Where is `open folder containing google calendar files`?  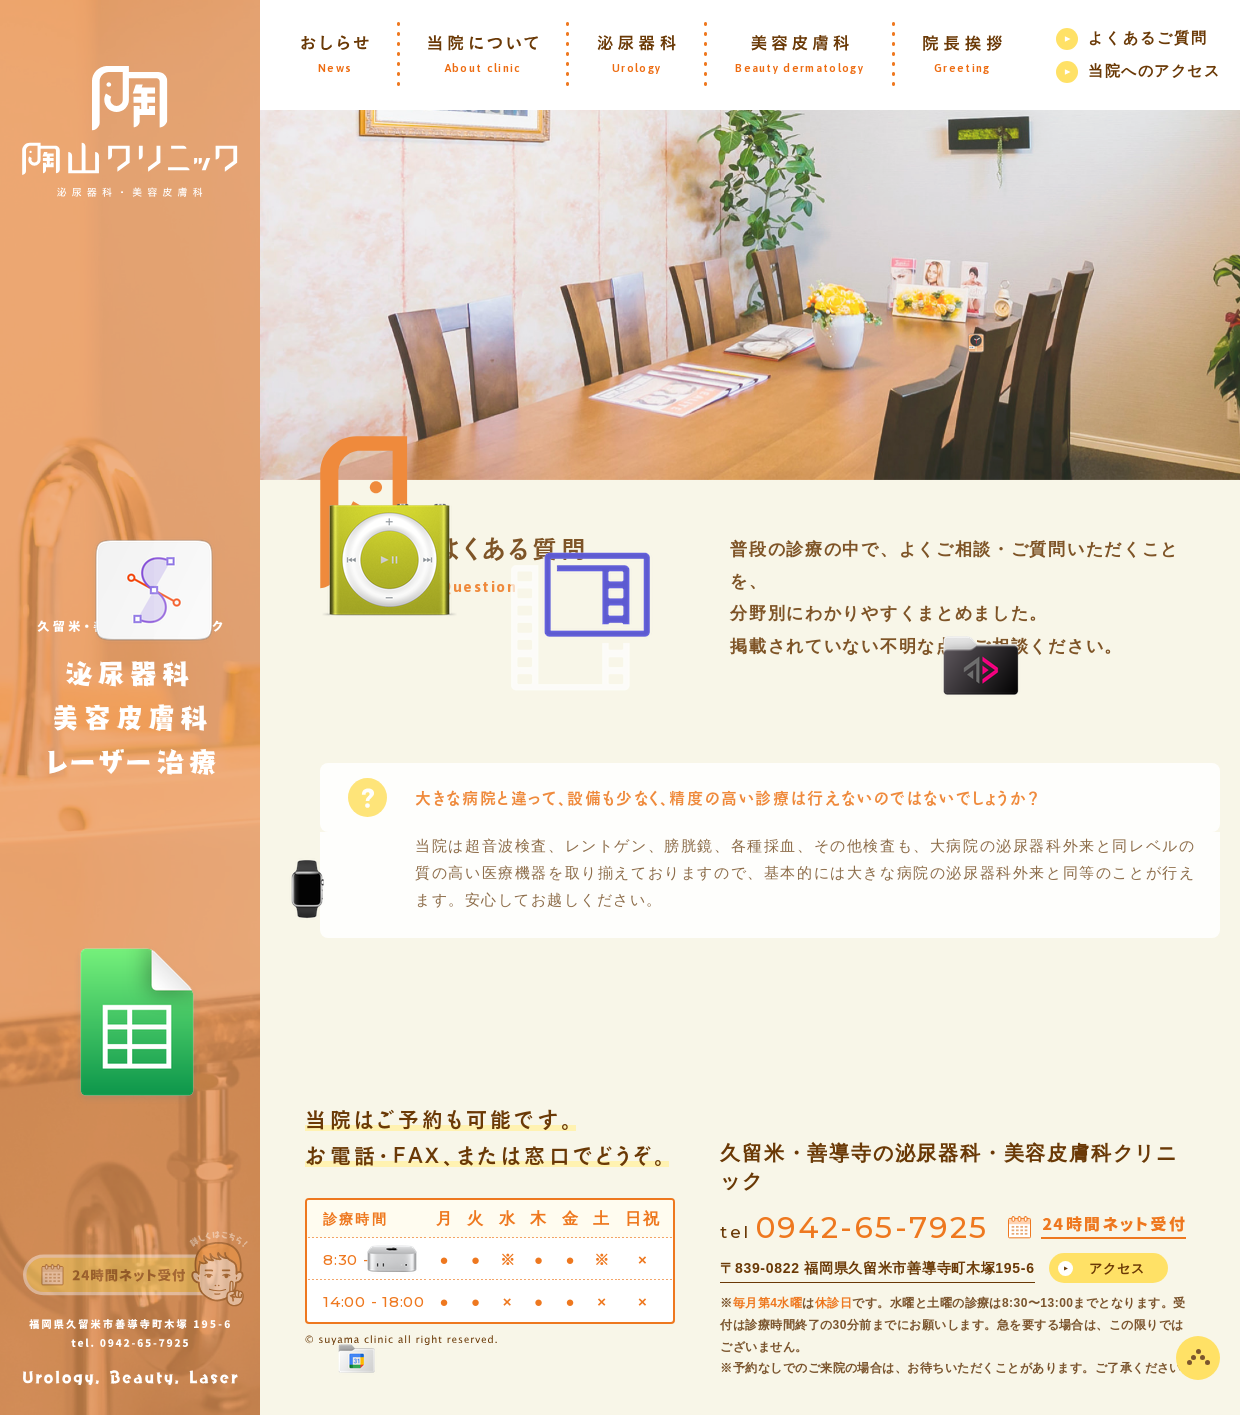 open folder containing google calendar files is located at coordinates (356, 1359).